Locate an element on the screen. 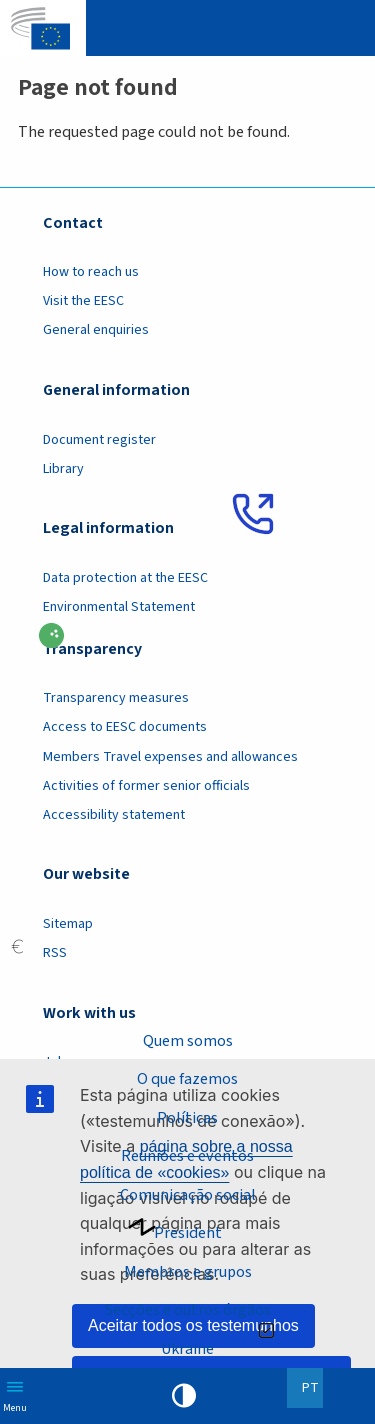 The height and width of the screenshot is (1424, 375). make an outgoing call is located at coordinates (253, 514).